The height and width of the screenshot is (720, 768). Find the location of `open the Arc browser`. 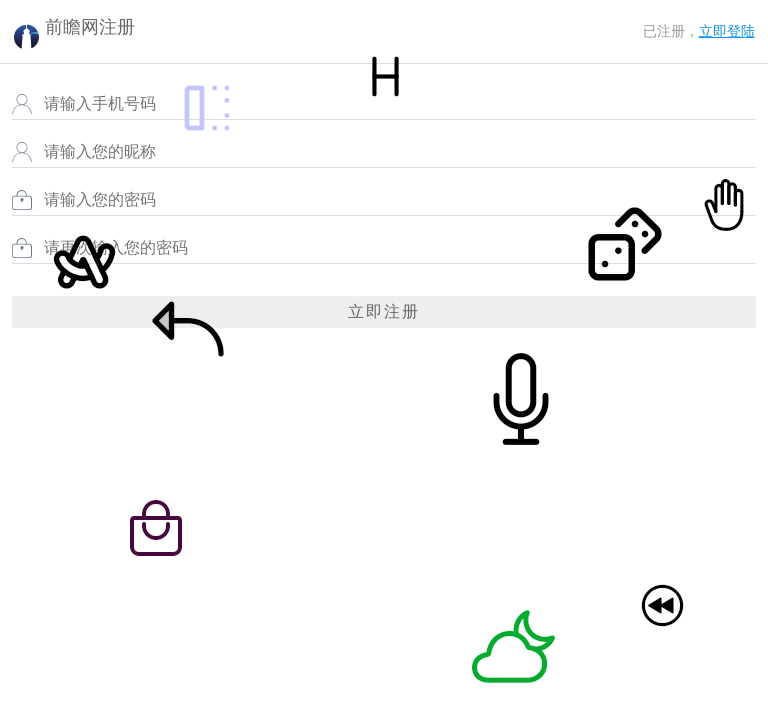

open the Arc browser is located at coordinates (84, 263).